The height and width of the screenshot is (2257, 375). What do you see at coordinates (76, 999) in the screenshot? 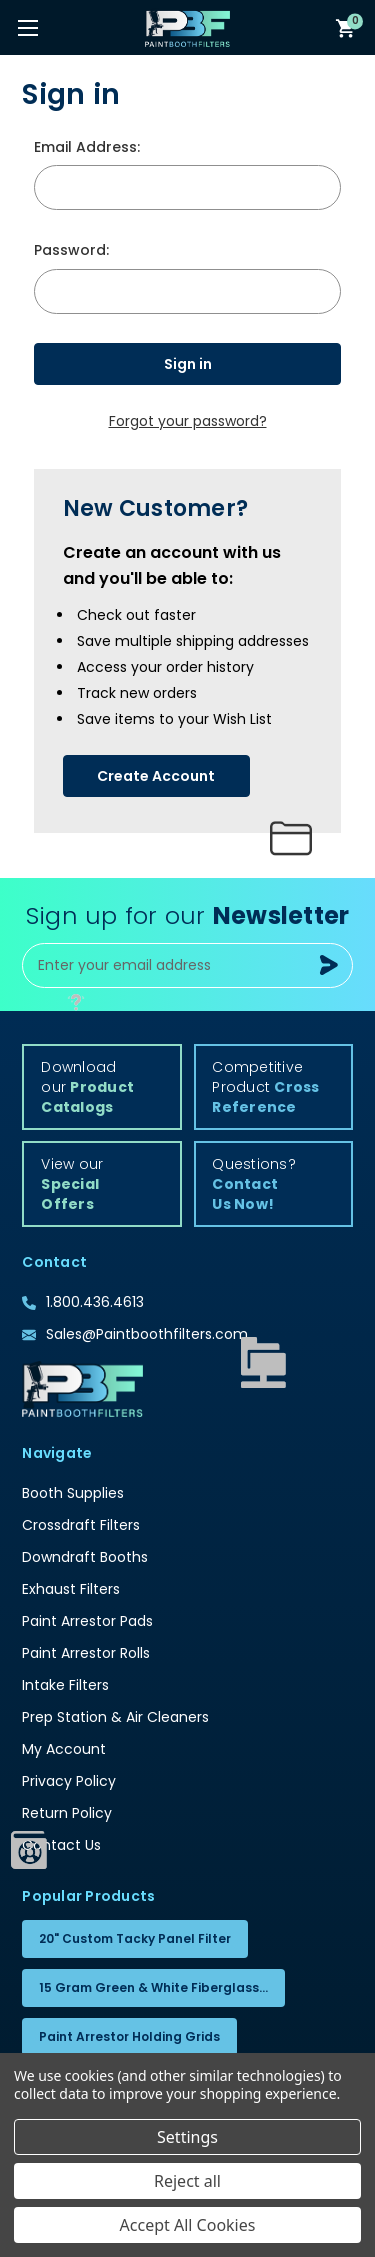
I see `indicates no internet connection despite wifi signal` at bounding box center [76, 999].